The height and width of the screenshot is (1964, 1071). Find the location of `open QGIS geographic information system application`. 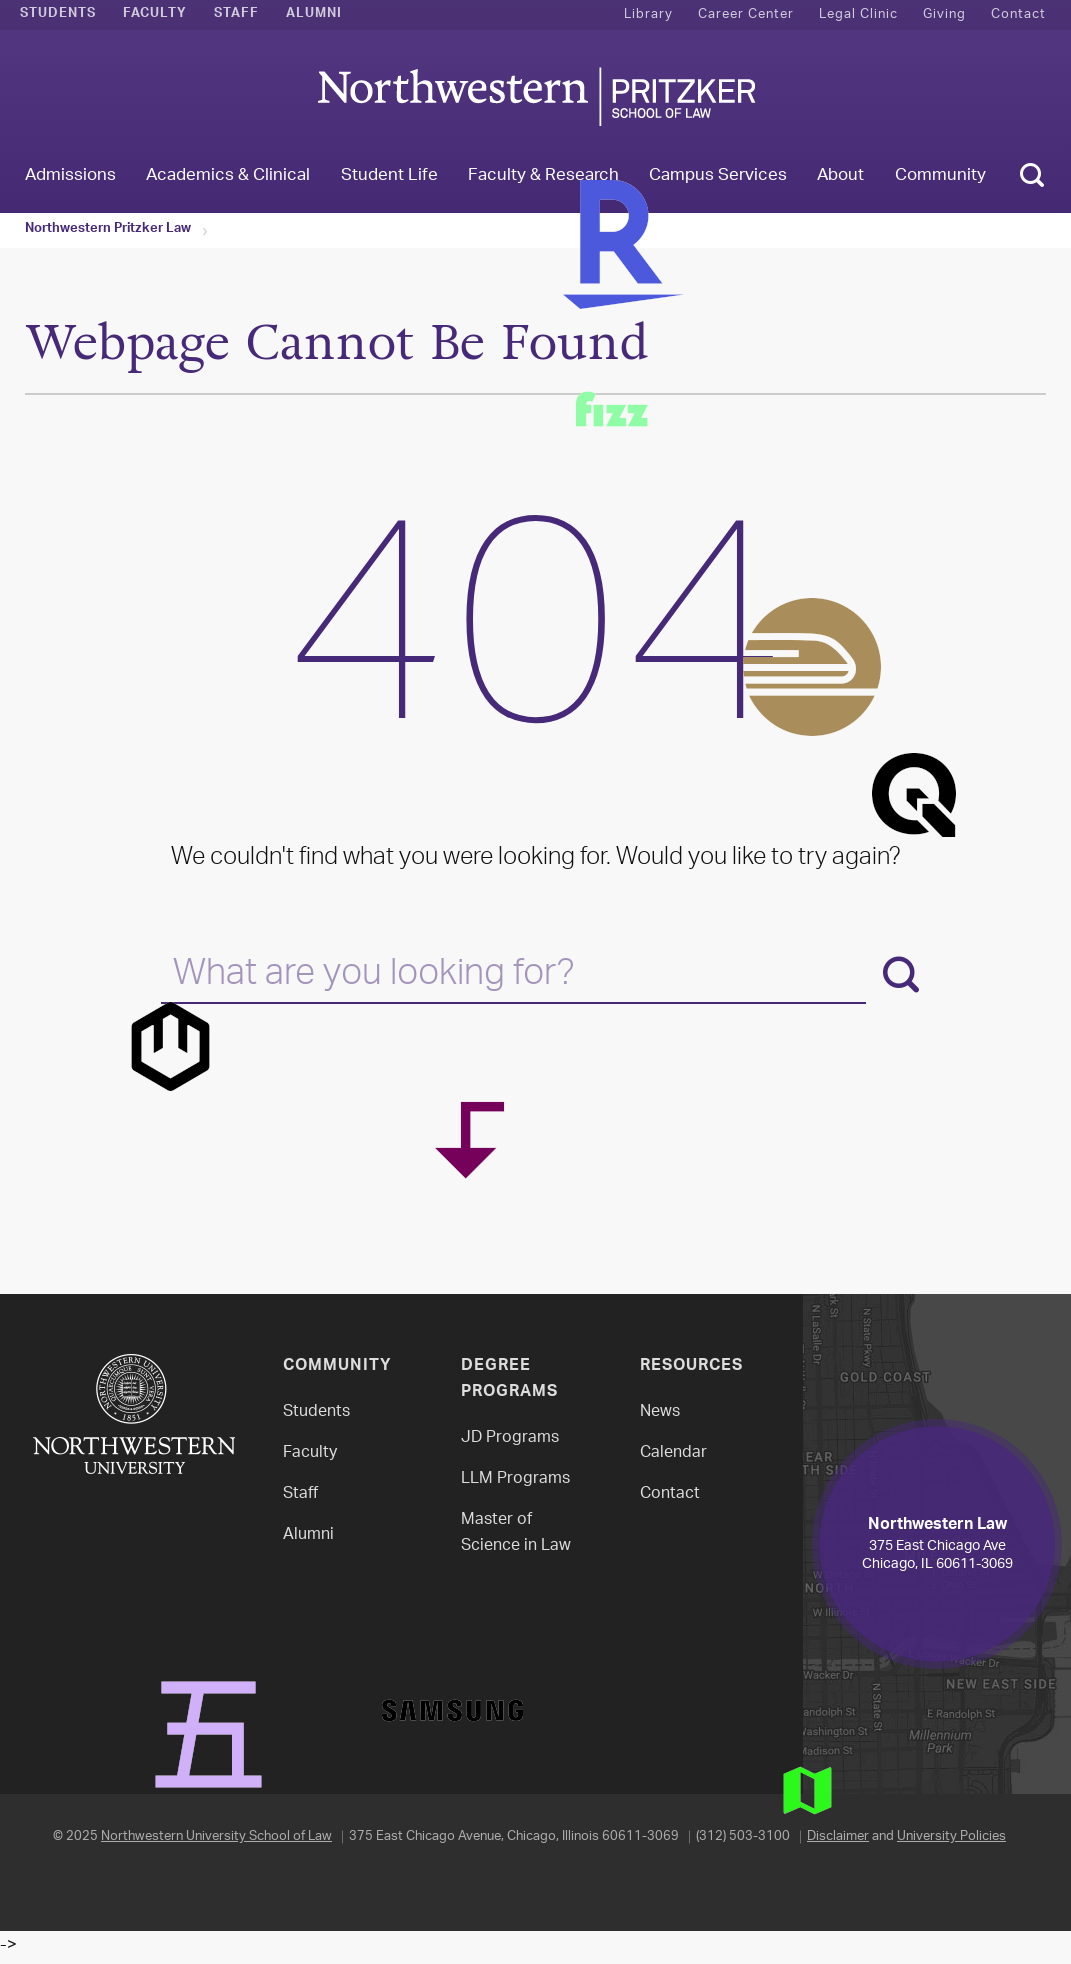

open QGIS geographic information system application is located at coordinates (914, 795).